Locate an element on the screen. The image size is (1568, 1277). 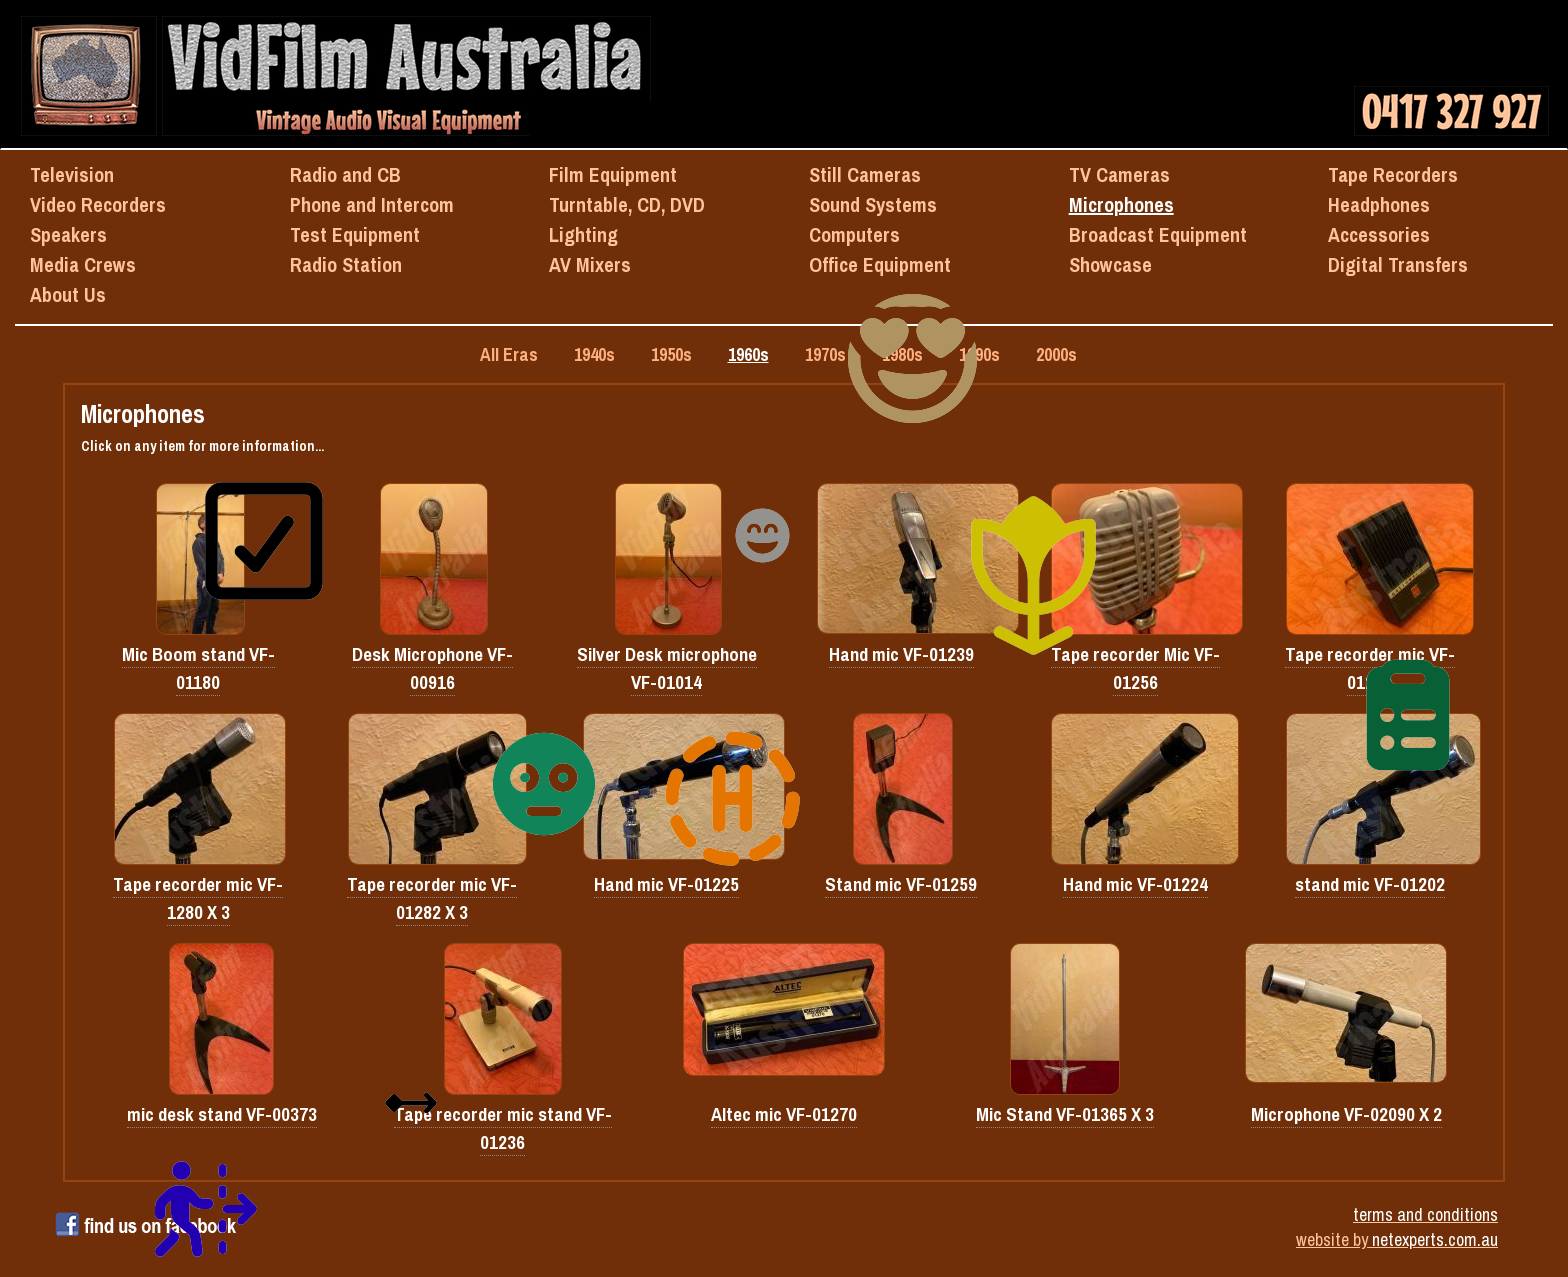
navigate to next step or section is located at coordinates (411, 1103).